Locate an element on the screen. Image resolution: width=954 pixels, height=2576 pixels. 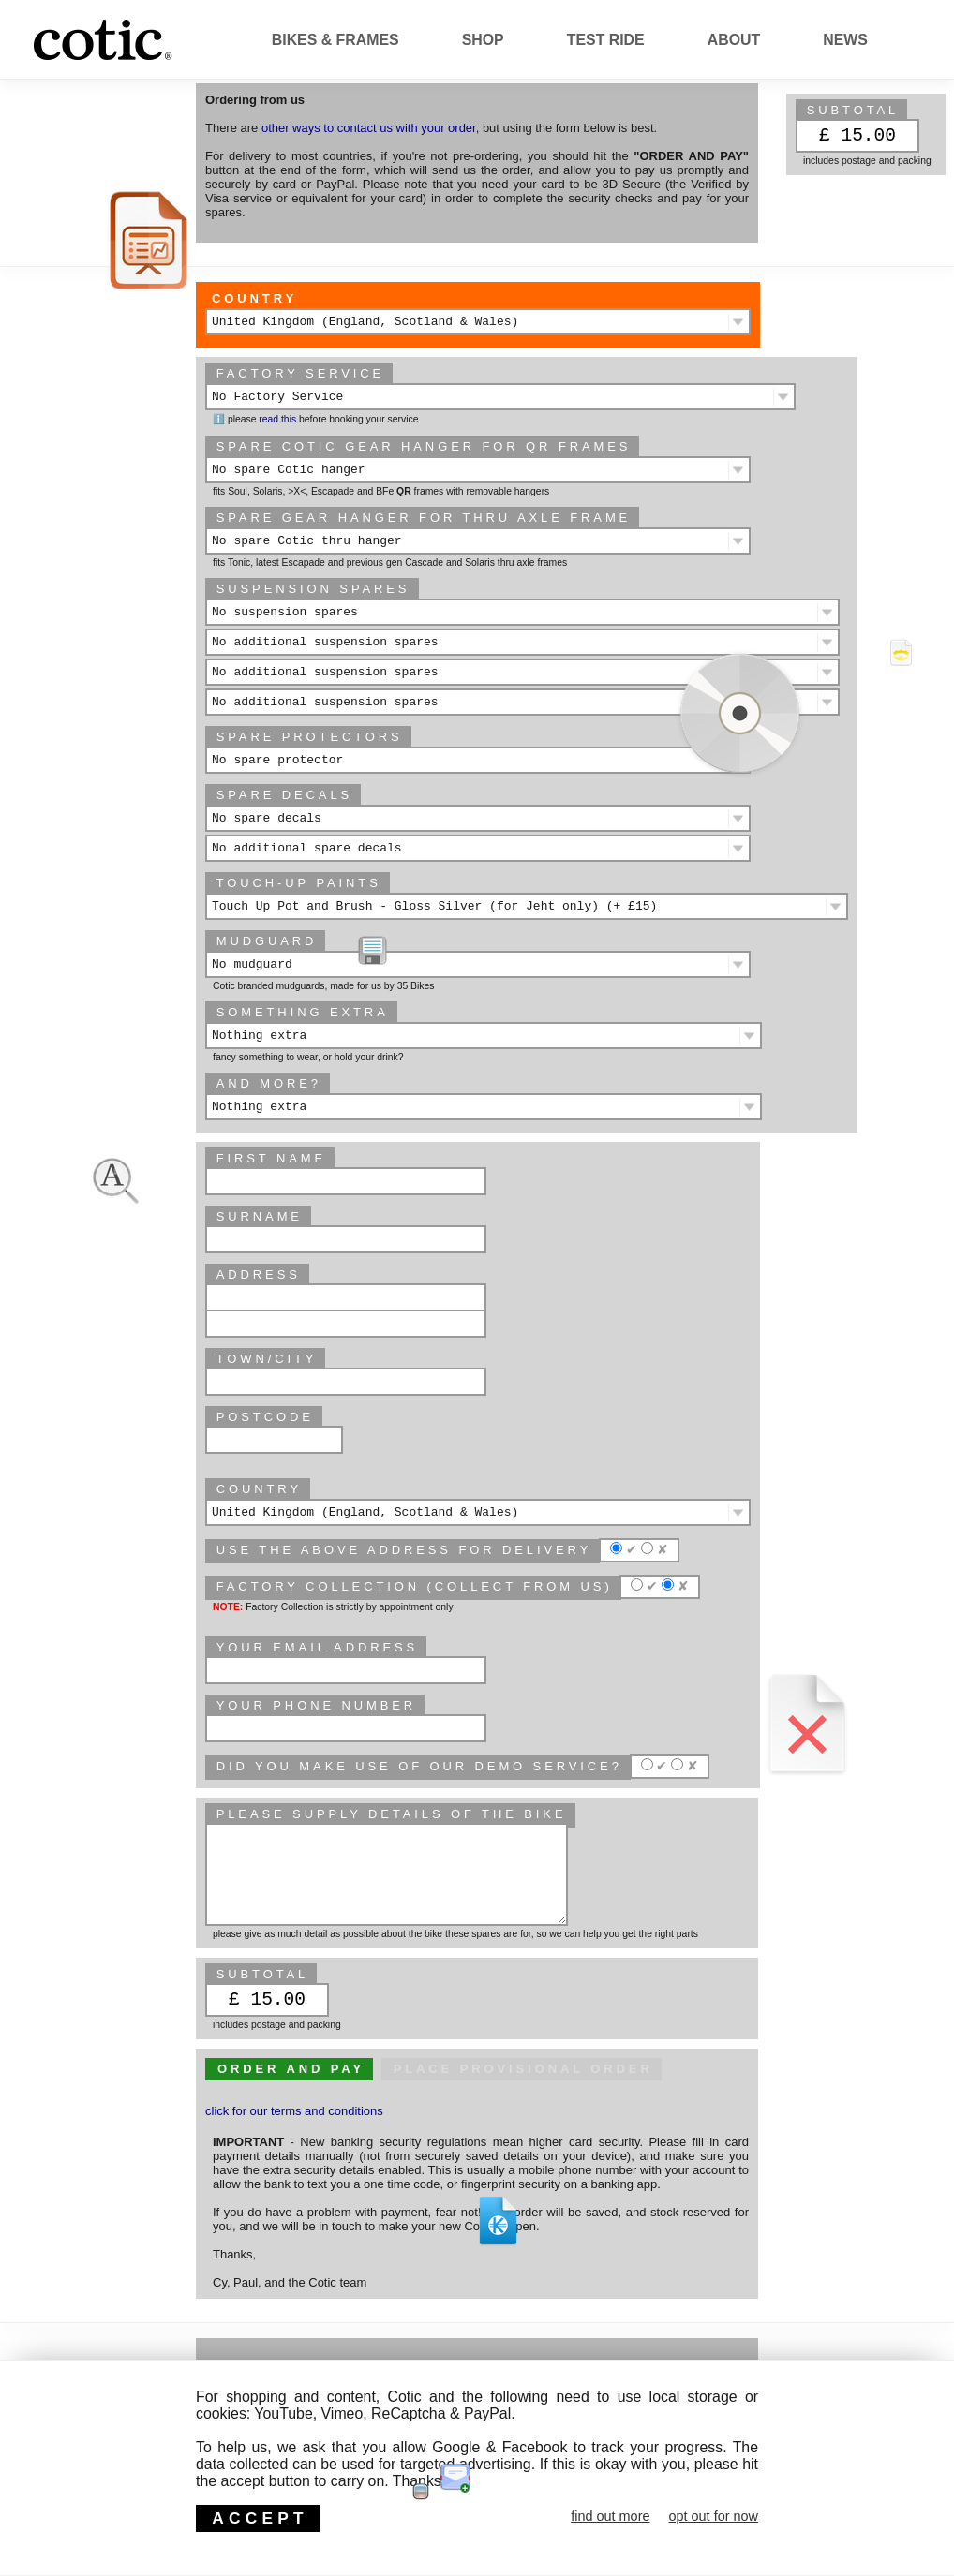
indicates a DVD-ROM drive or disc is located at coordinates (739, 713).